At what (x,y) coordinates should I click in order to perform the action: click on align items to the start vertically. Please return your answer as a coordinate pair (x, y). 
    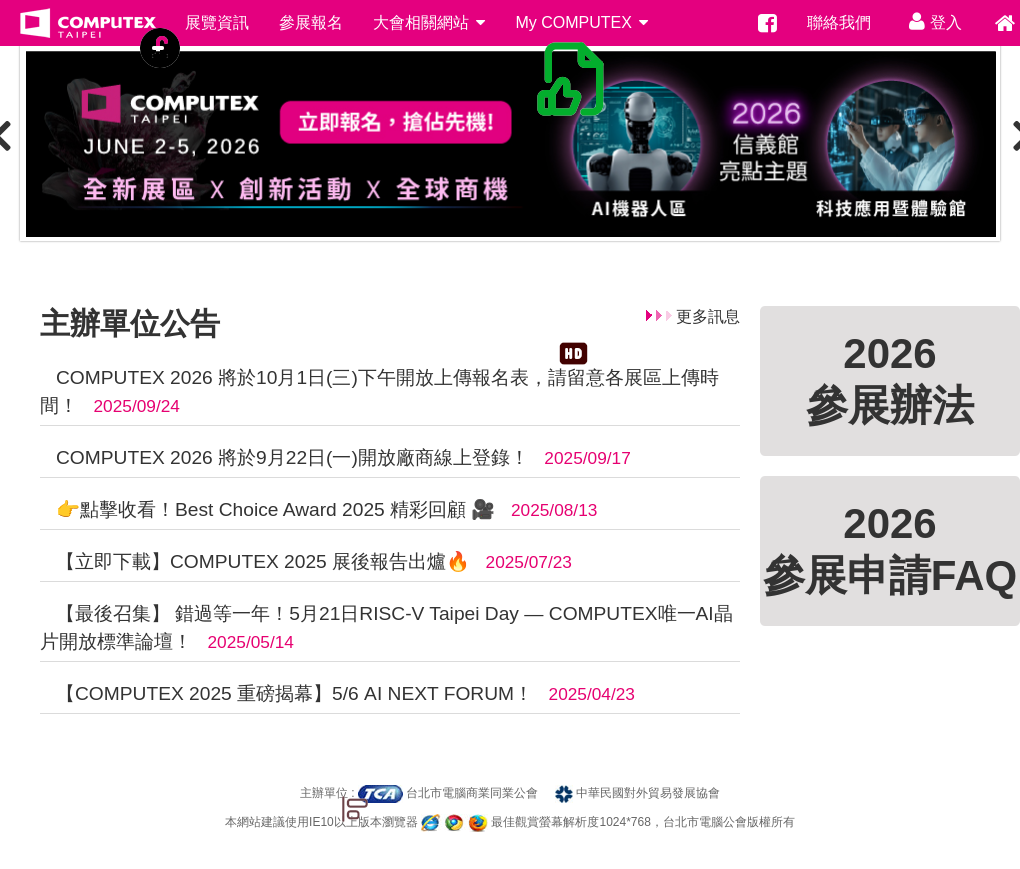
    Looking at the image, I should click on (355, 809).